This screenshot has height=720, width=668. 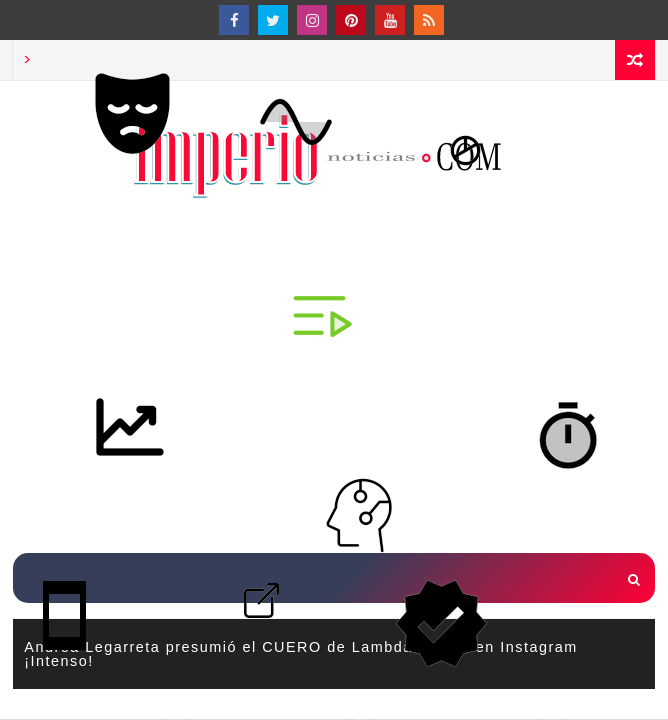 I want to click on set this device as primary phone, so click(x=64, y=615).